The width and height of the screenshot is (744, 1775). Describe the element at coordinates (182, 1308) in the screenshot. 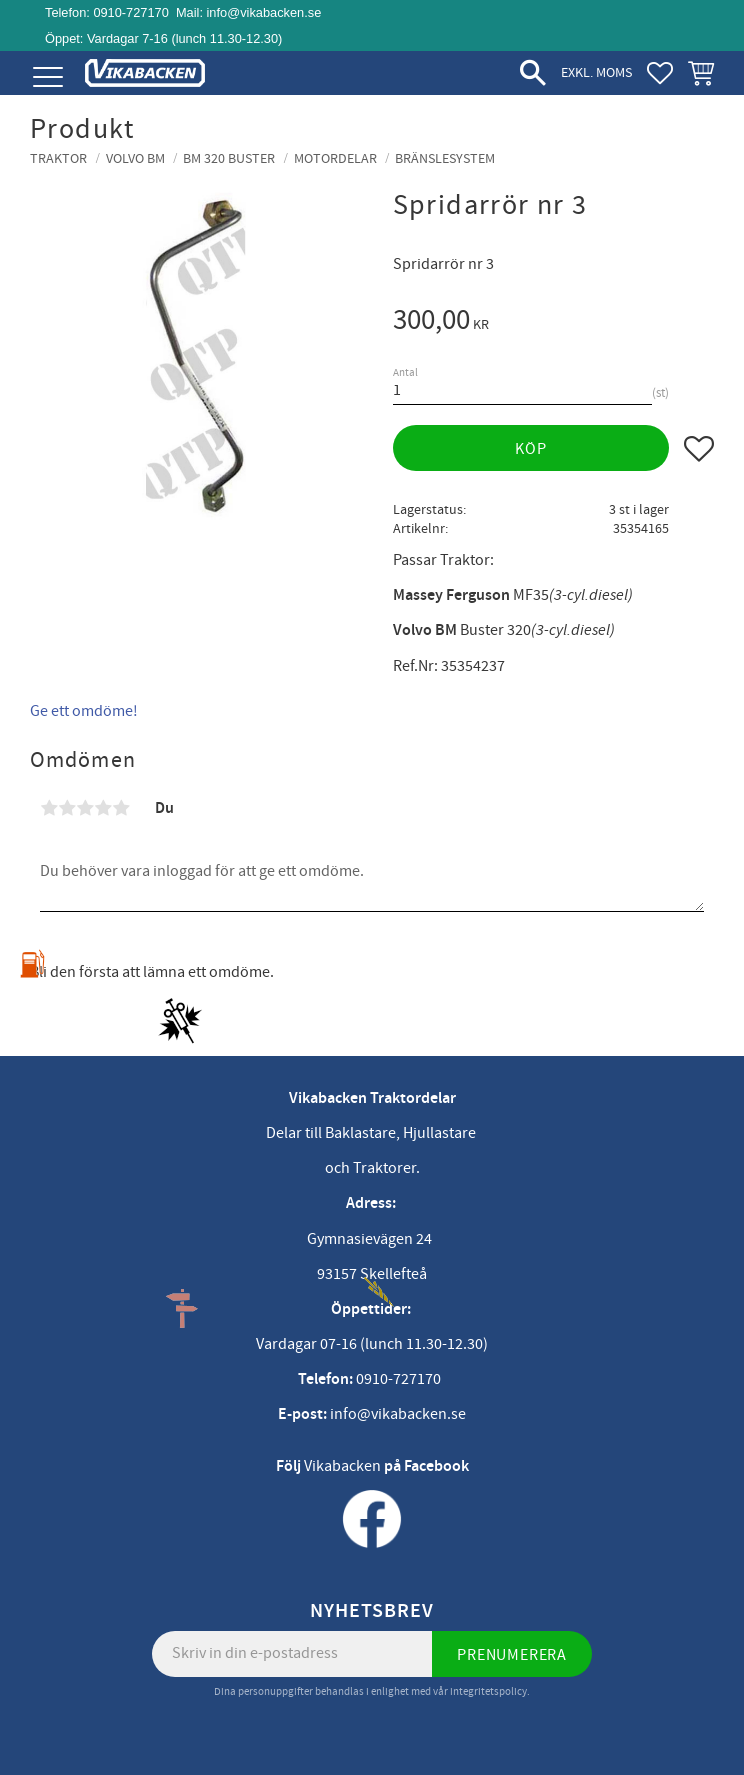

I see `navigate to different game areas or levels` at that location.